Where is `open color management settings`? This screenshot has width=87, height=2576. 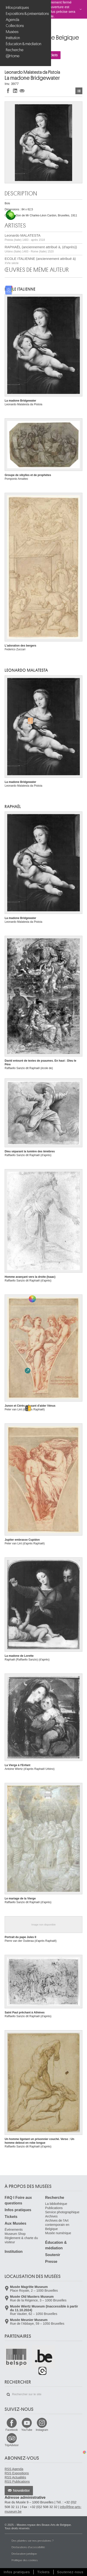
open color management settings is located at coordinates (32, 1299).